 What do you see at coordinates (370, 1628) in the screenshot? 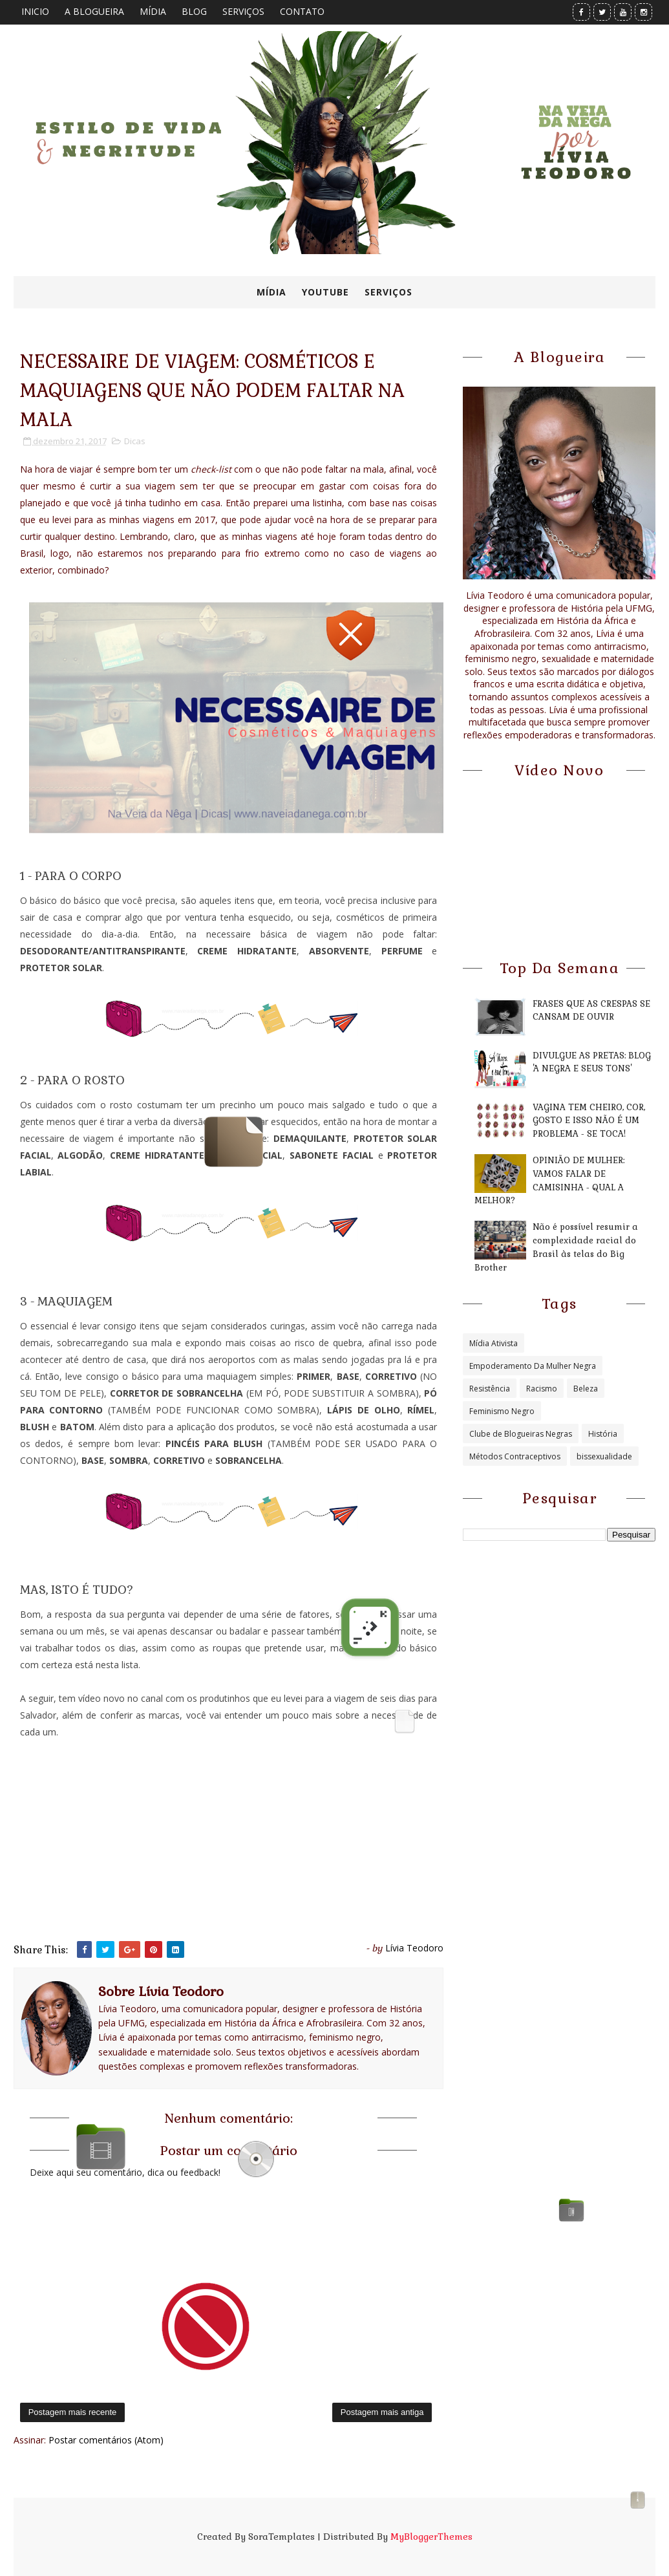
I see `access CPU and processor settings` at bounding box center [370, 1628].